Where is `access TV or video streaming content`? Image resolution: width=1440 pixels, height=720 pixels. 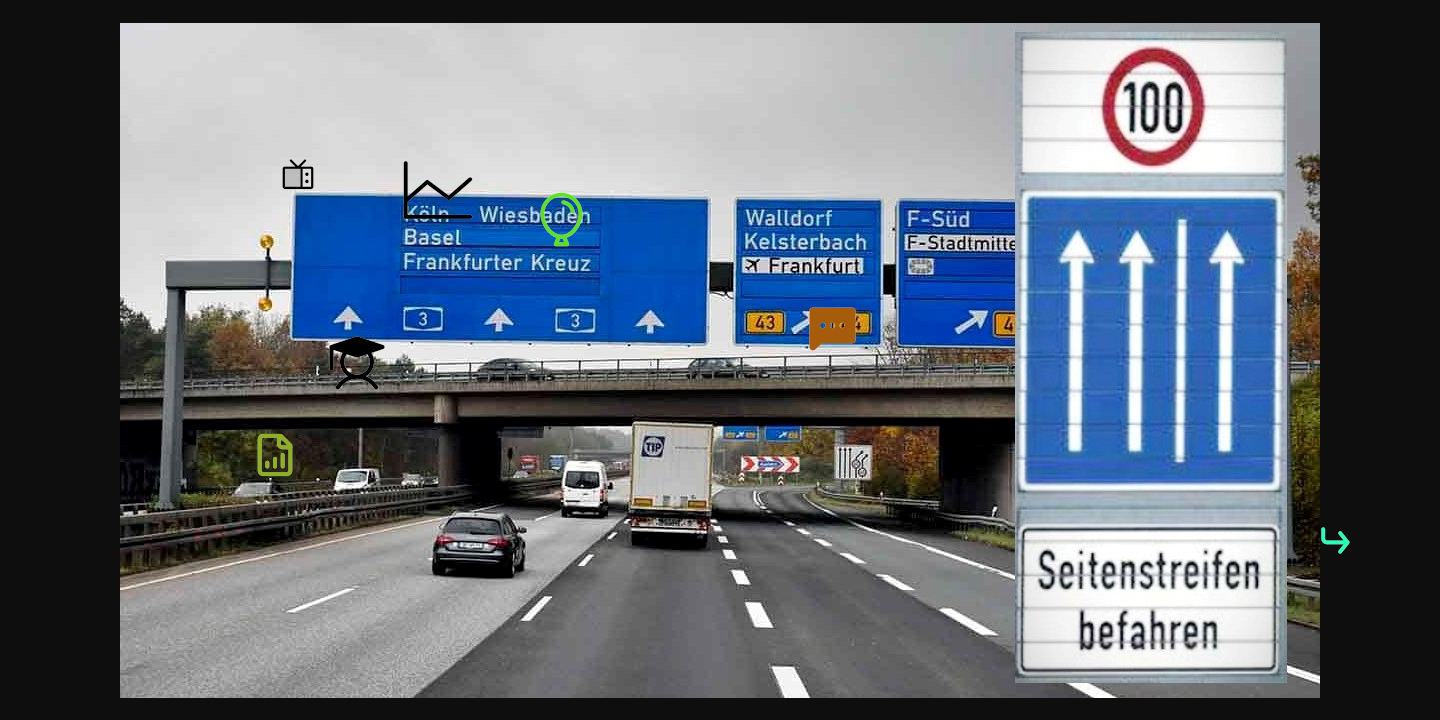 access TV or video streaming content is located at coordinates (298, 176).